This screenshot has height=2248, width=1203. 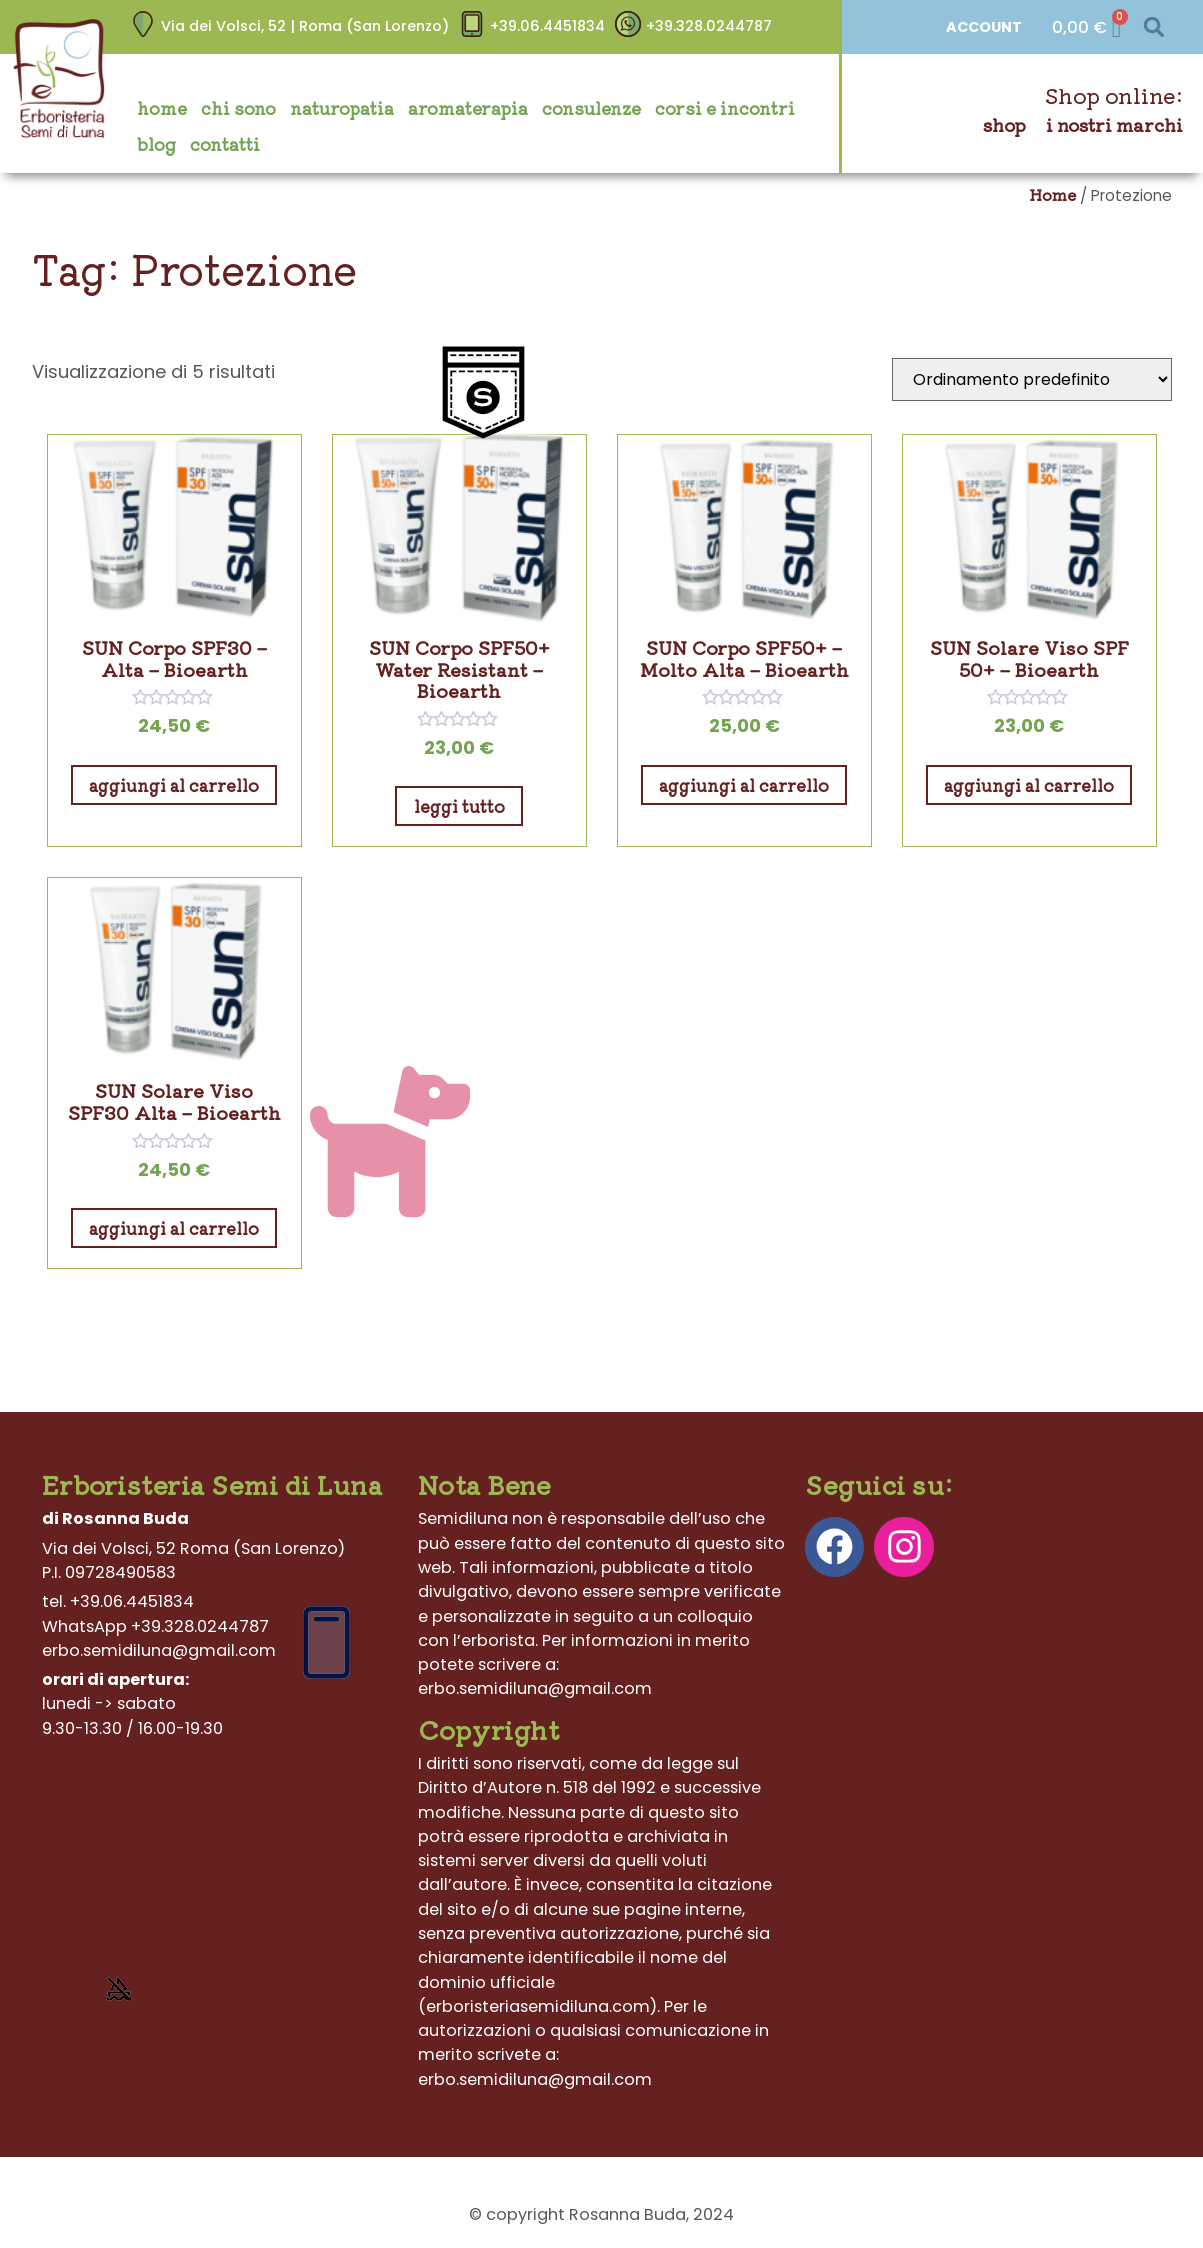 I want to click on shirtsinbulk brand logo, so click(x=483, y=392).